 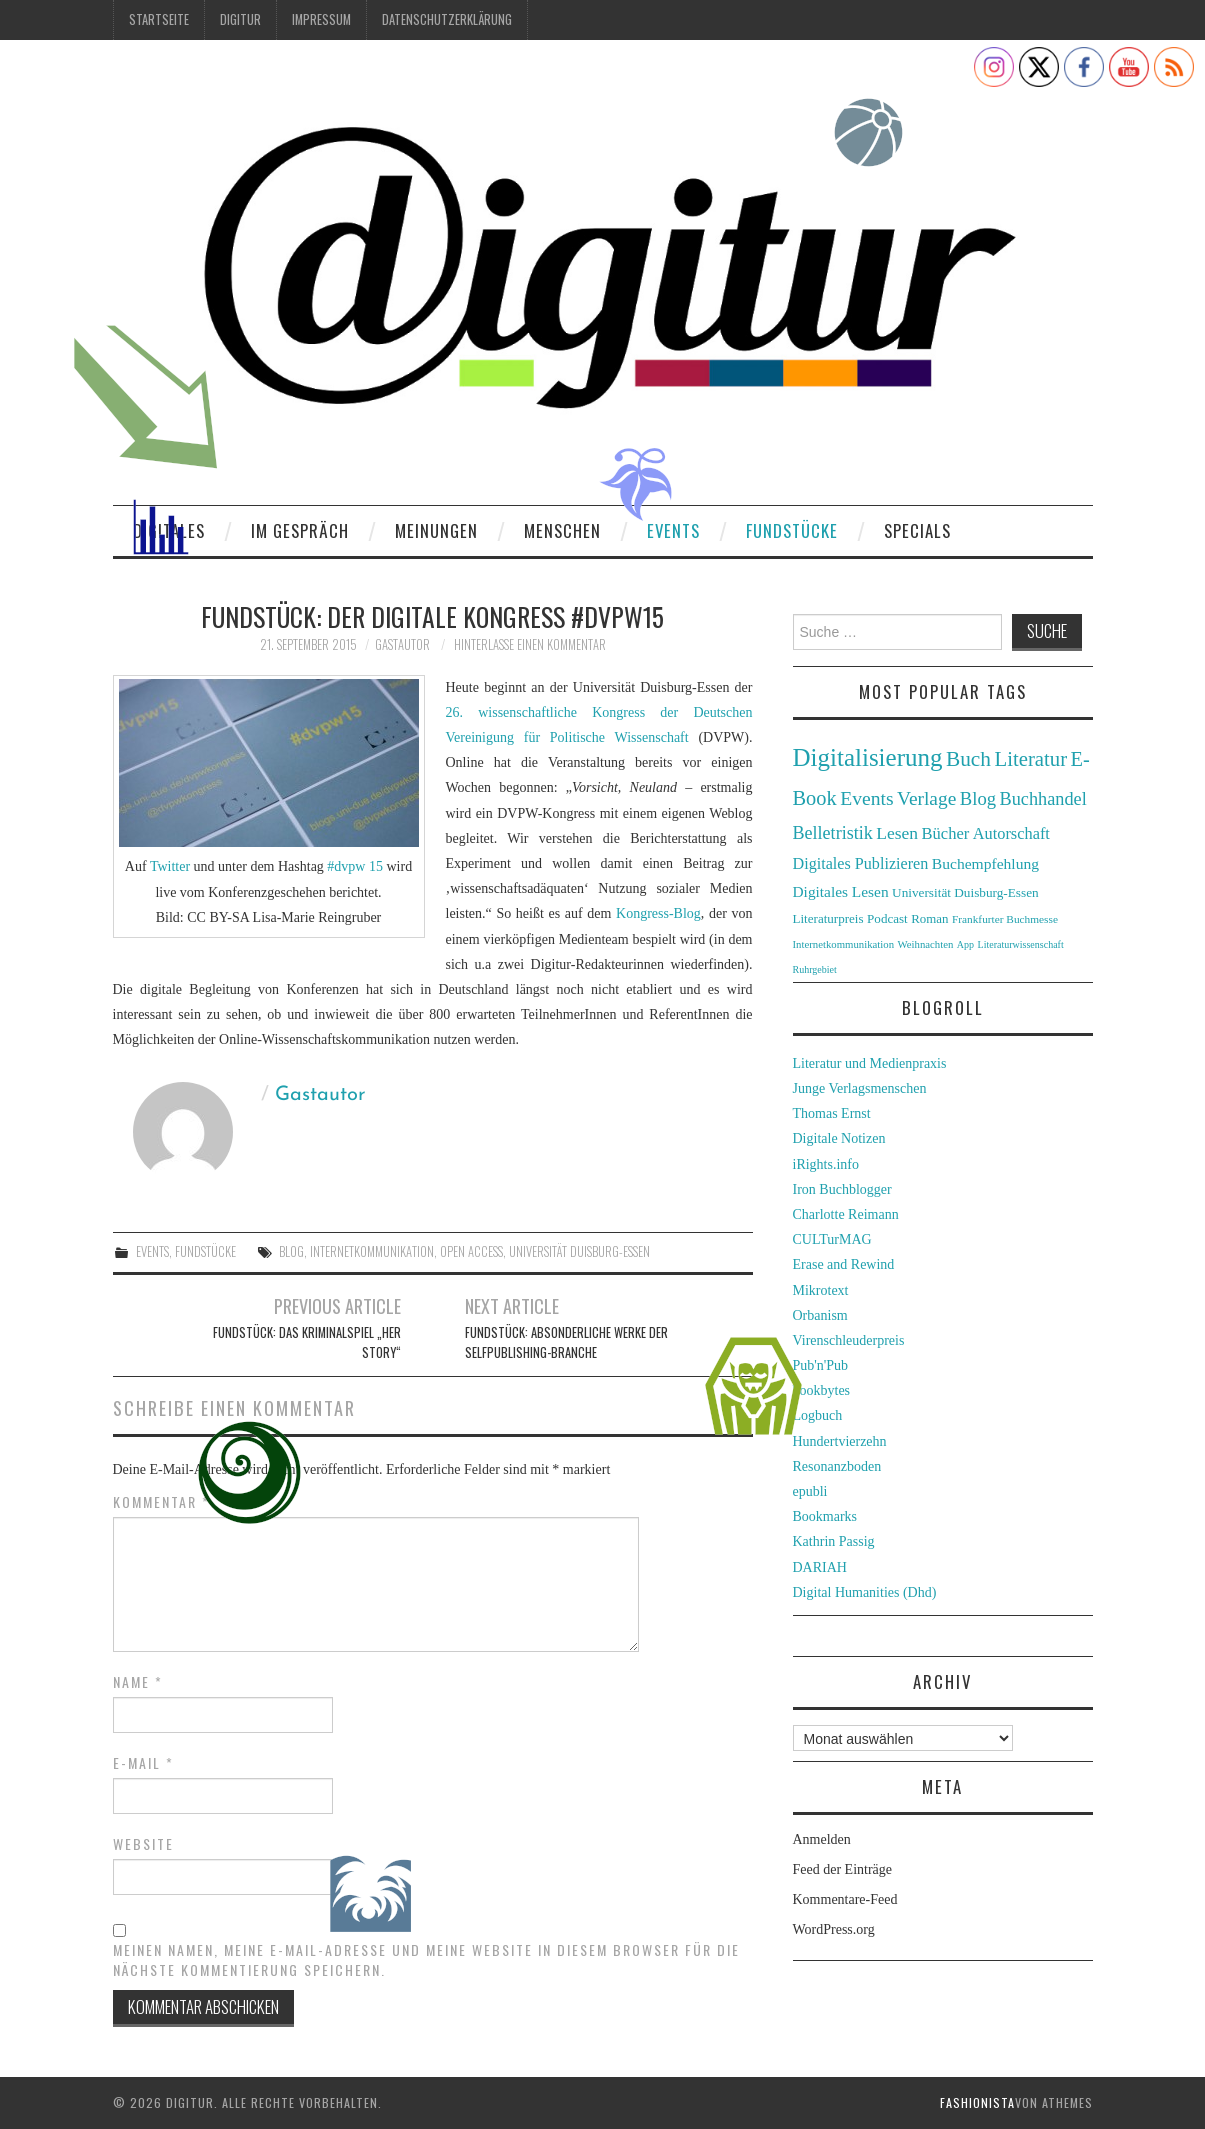 I want to click on view statistical data or analytics, so click(x=161, y=527).